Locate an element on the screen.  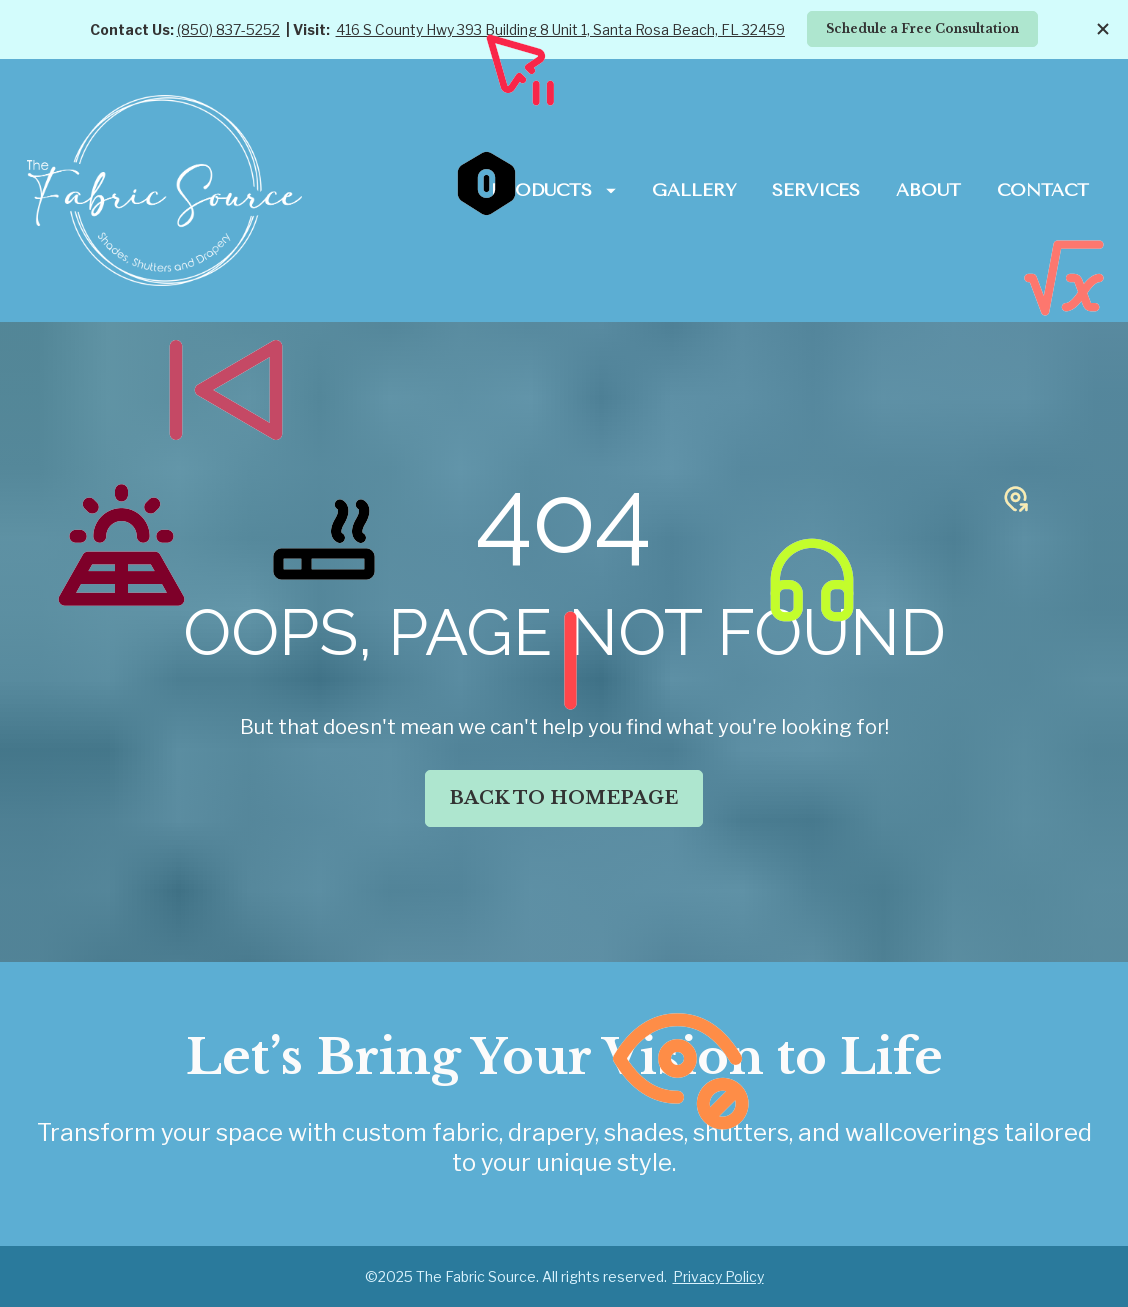
indicates a designated smoking area is located at coordinates (324, 550).